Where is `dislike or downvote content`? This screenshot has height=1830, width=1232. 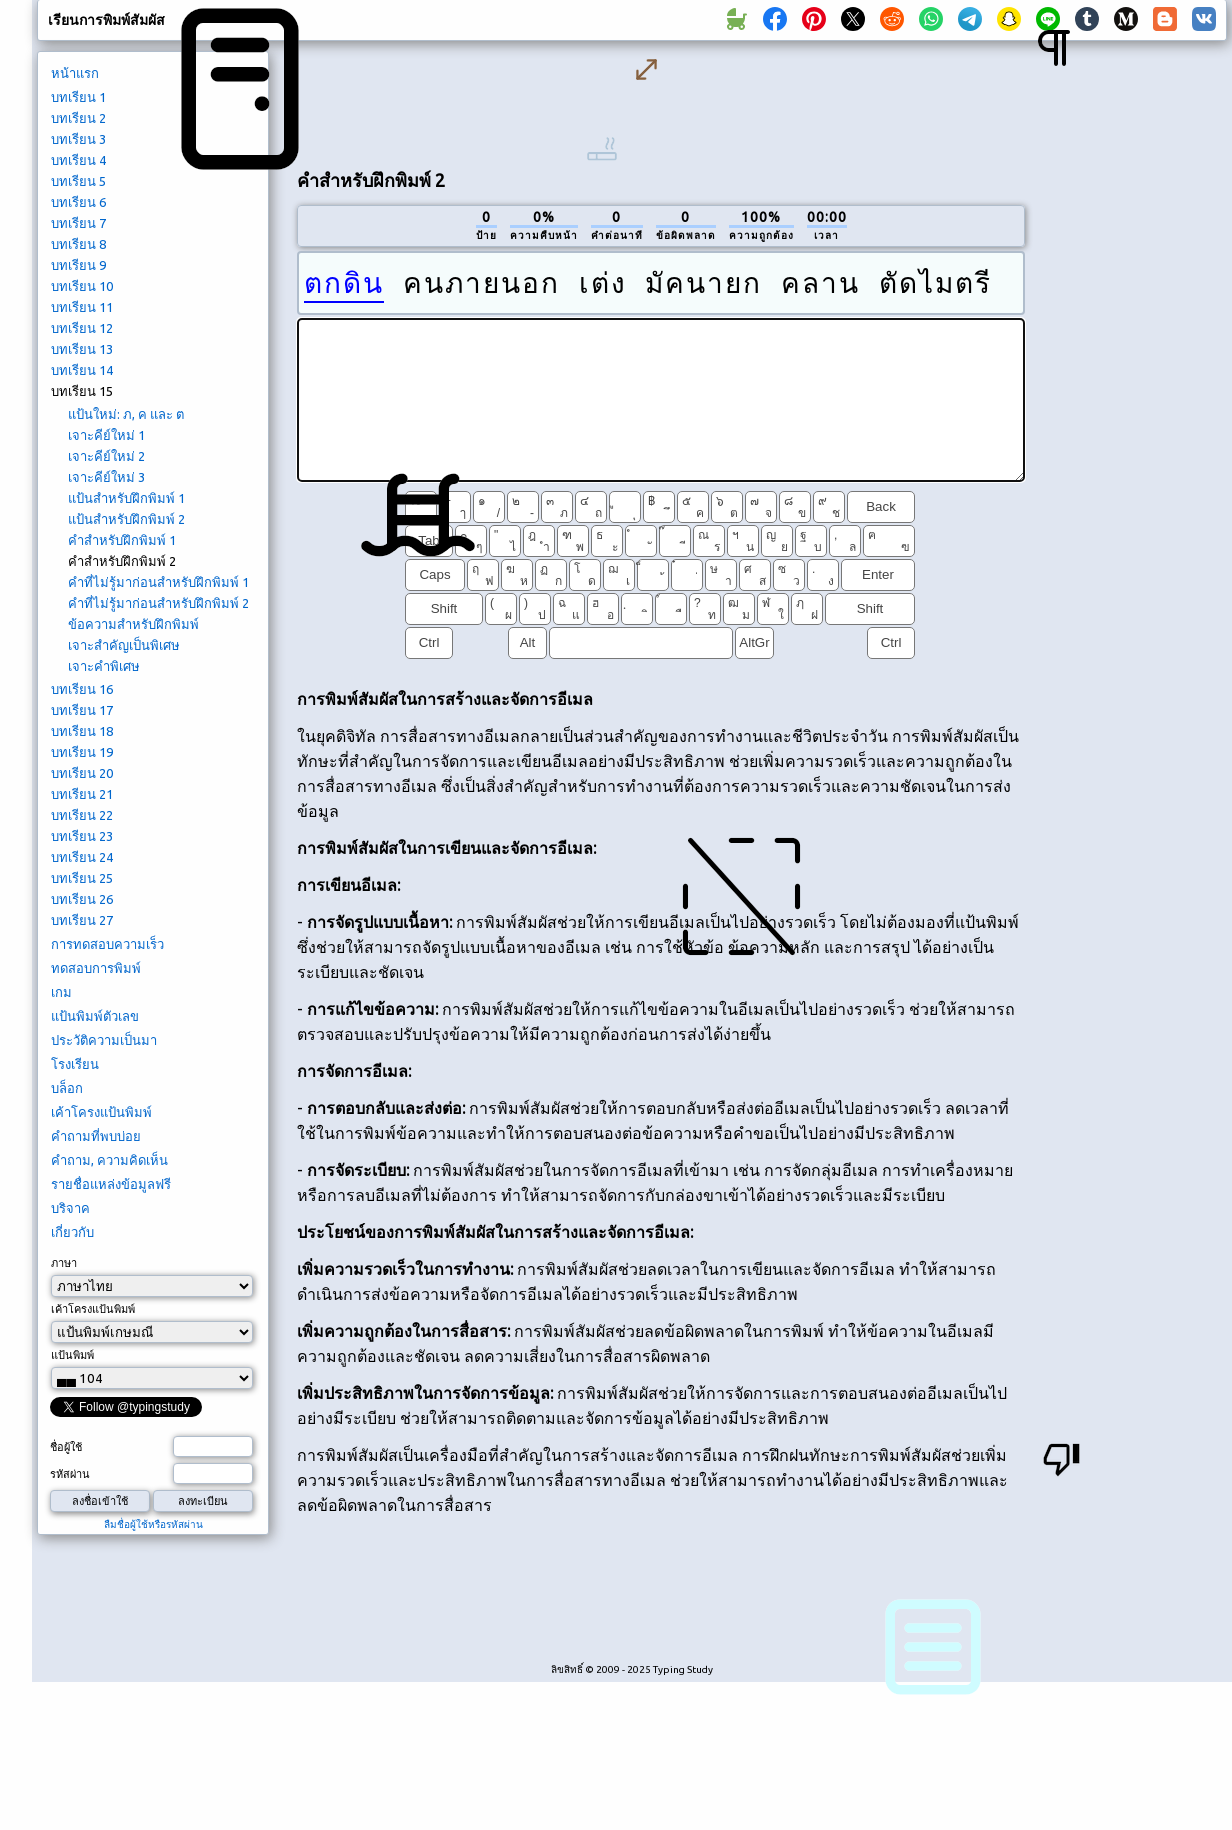 dislike or downvote content is located at coordinates (1061, 1458).